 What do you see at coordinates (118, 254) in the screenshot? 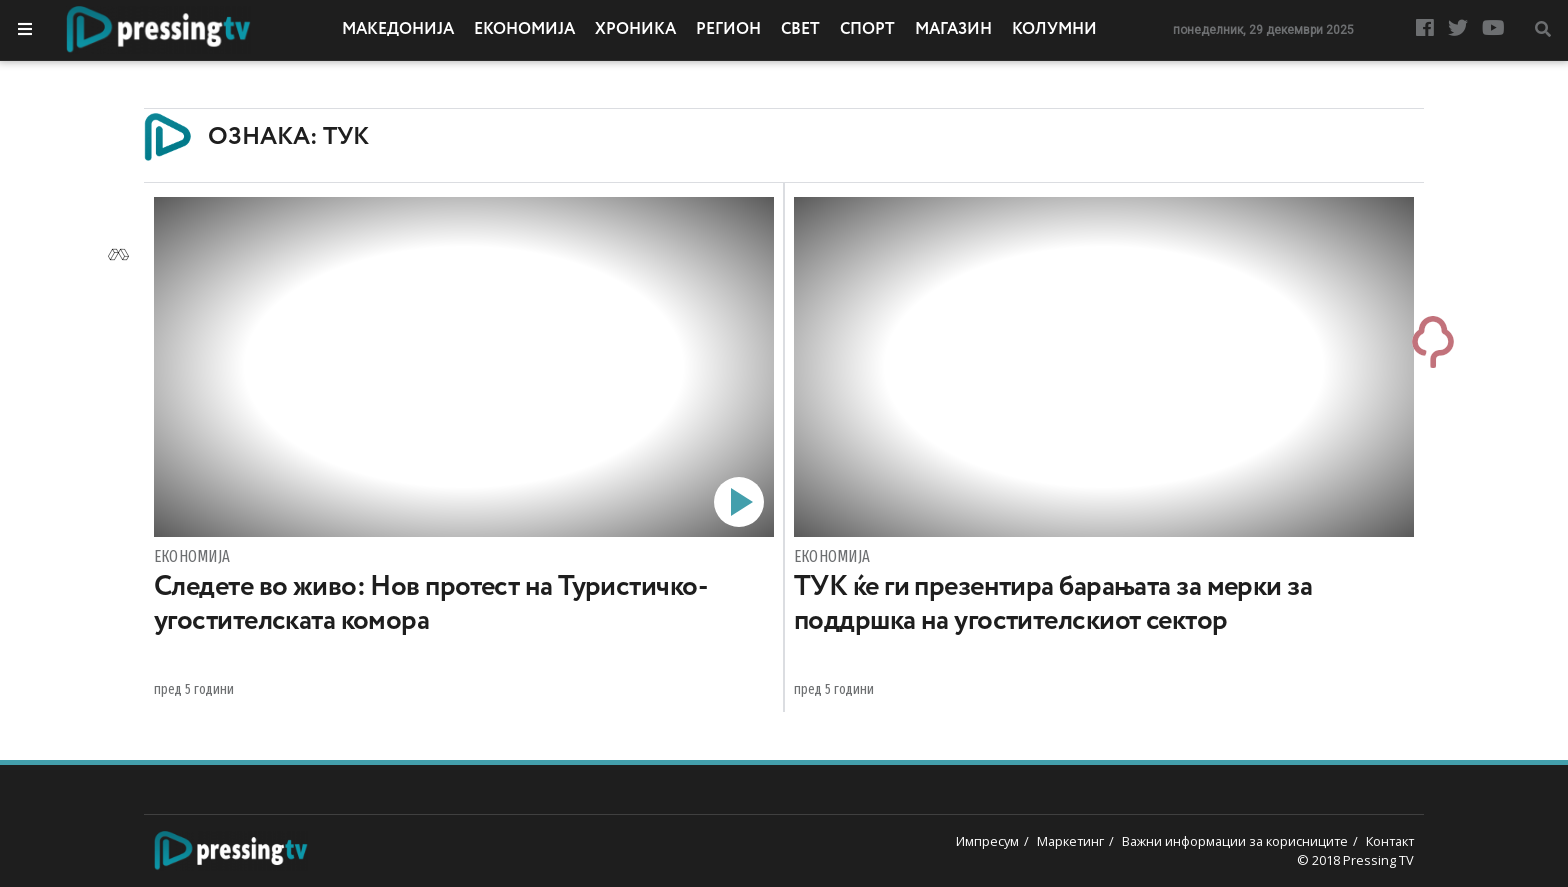
I see `Modal cloud platform logo` at bounding box center [118, 254].